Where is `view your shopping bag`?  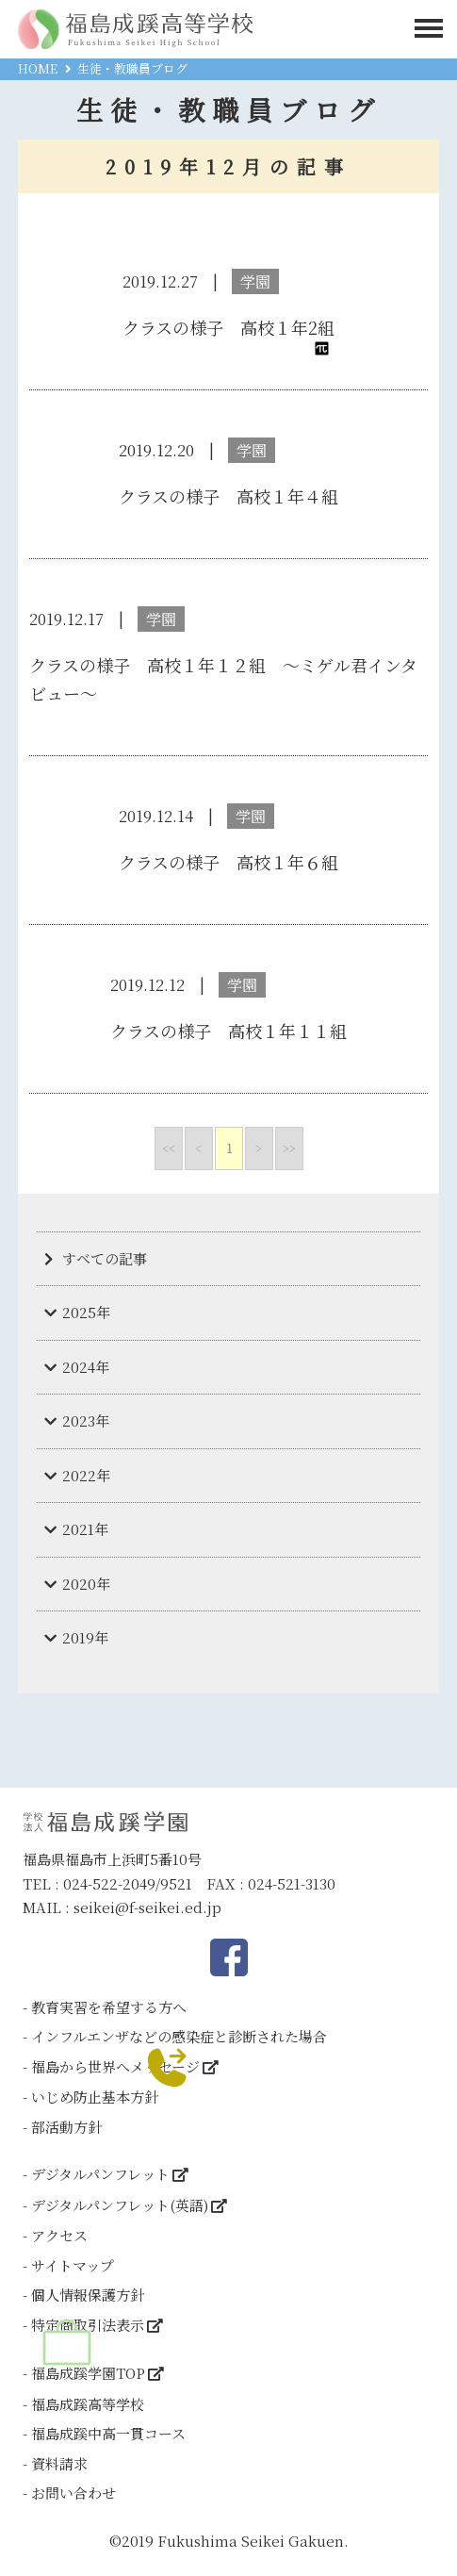 view your shopping bag is located at coordinates (67, 2345).